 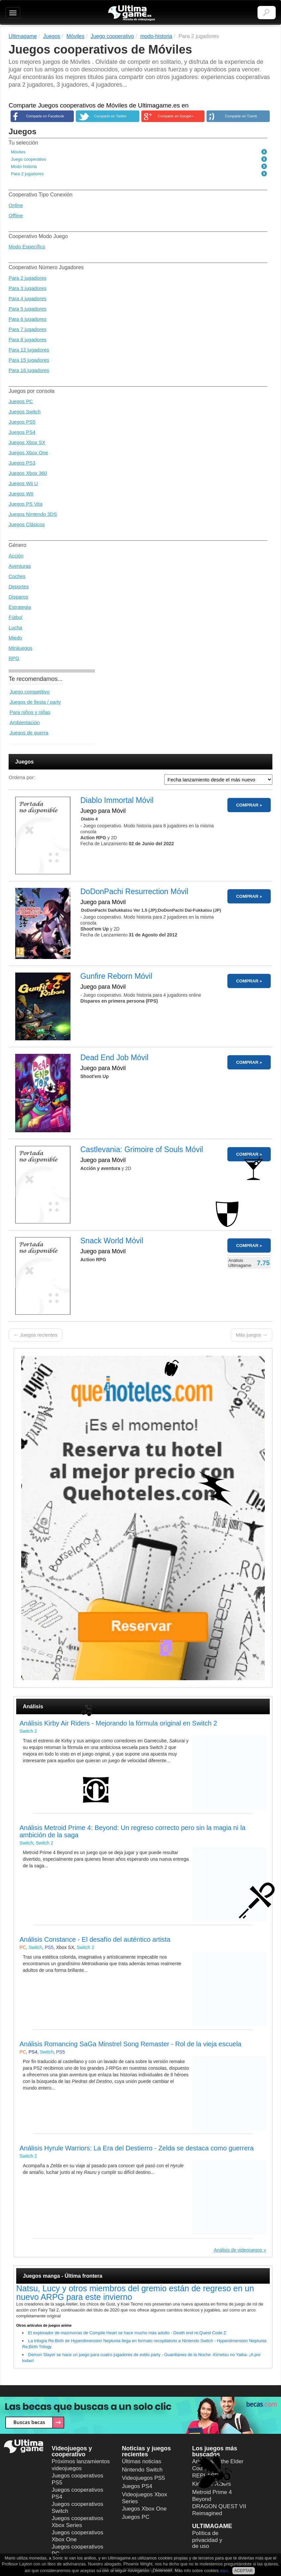 What do you see at coordinates (86, 1711) in the screenshot?
I see `play a glitchy or distorted audio track` at bounding box center [86, 1711].